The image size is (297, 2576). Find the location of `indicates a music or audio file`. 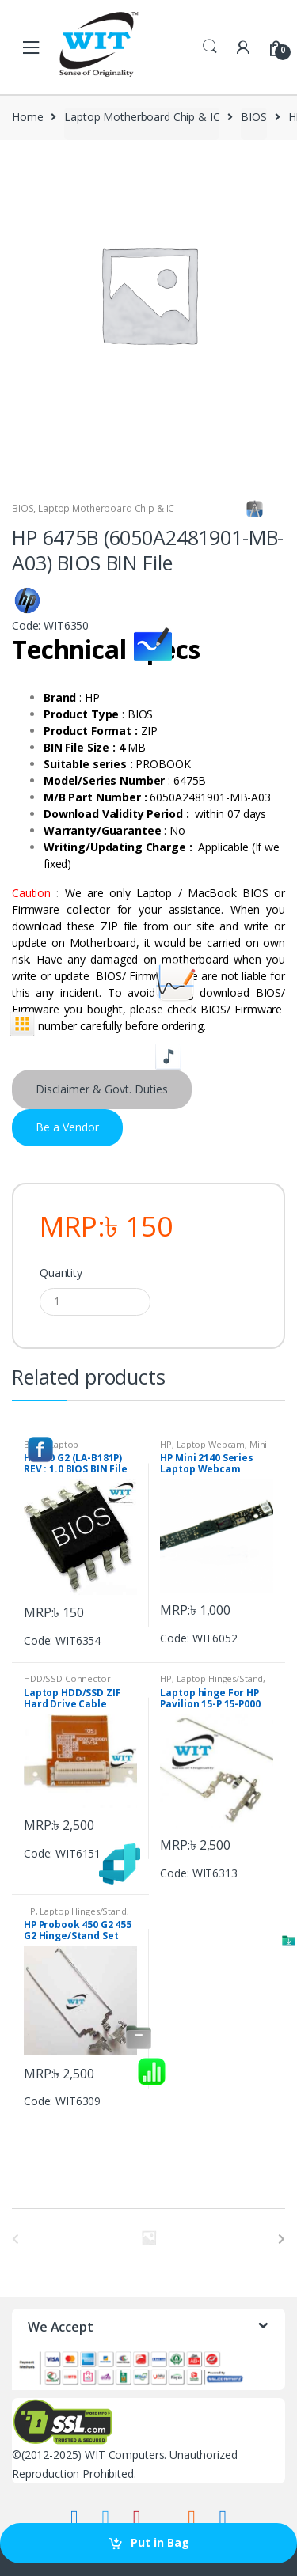

indicates a music or audio file is located at coordinates (168, 1056).